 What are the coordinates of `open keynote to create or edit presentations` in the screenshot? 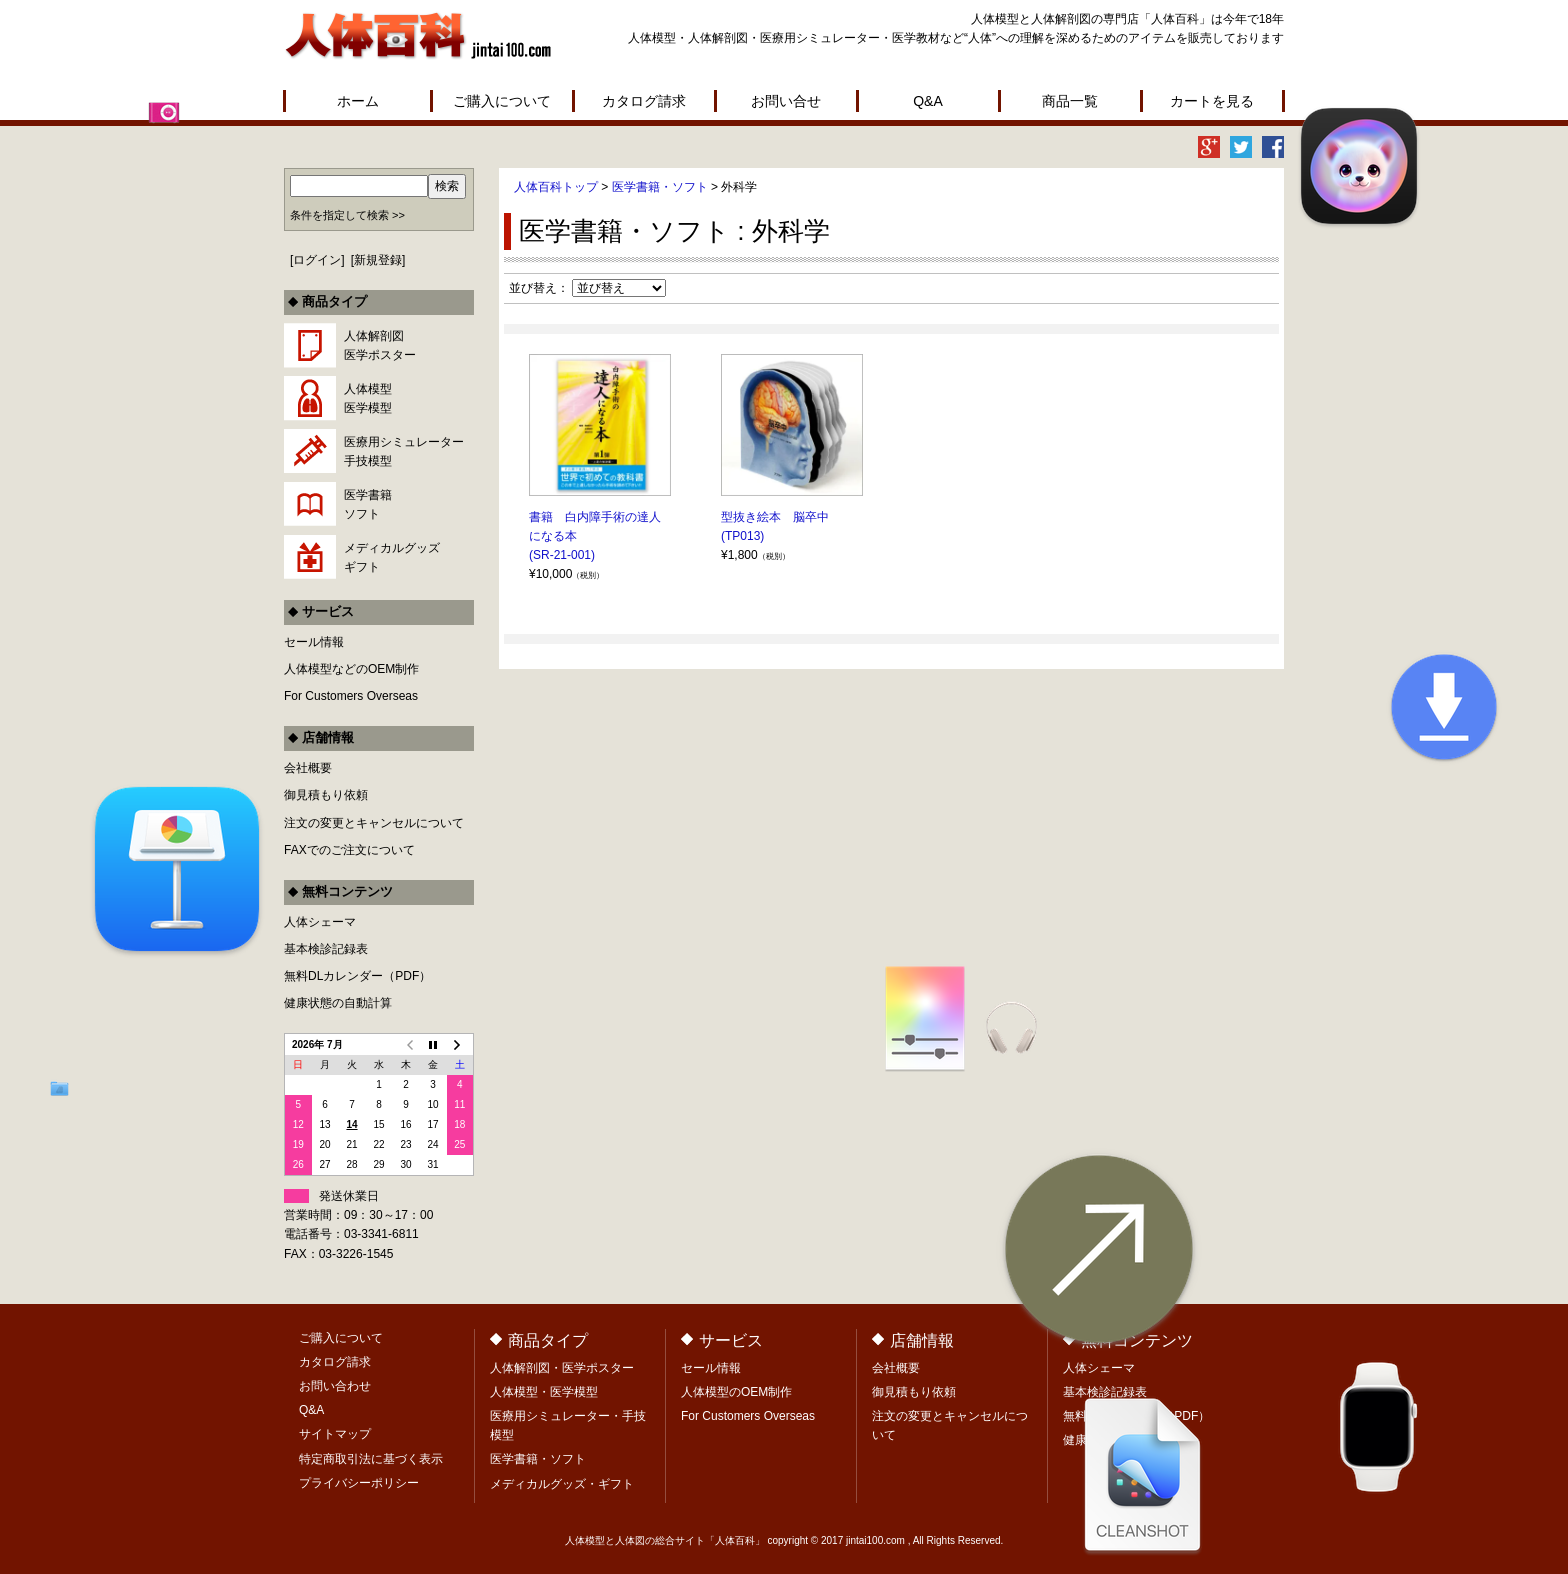 It's located at (177, 869).